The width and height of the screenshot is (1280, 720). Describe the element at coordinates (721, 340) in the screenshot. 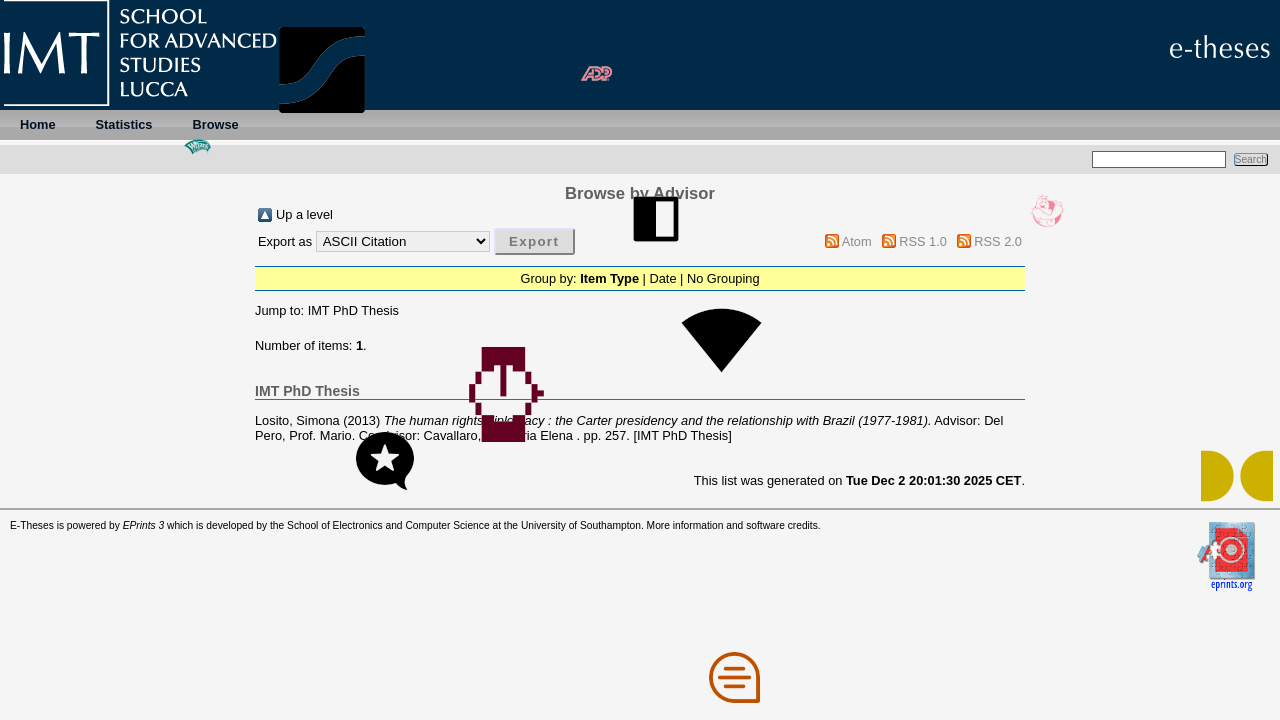

I see `indicates active wifi connection` at that location.